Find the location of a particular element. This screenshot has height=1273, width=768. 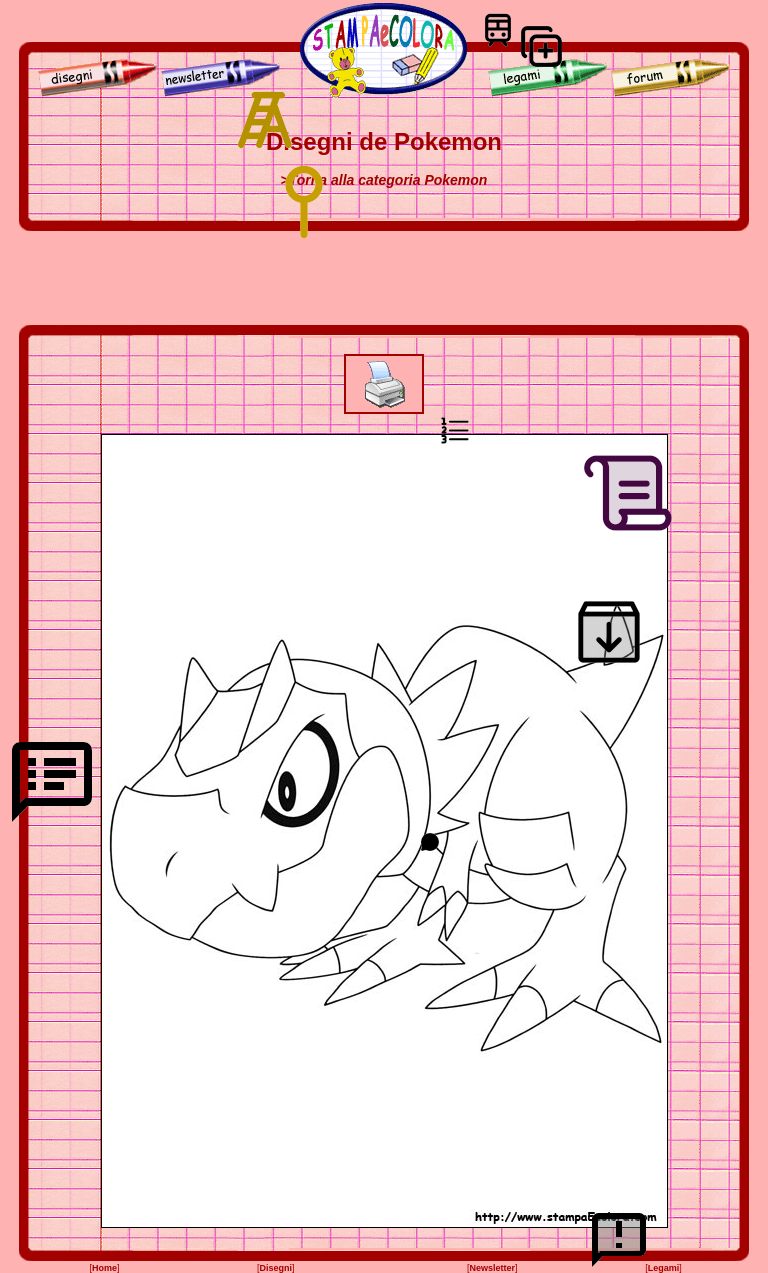

access train schedules or railway information is located at coordinates (498, 29).